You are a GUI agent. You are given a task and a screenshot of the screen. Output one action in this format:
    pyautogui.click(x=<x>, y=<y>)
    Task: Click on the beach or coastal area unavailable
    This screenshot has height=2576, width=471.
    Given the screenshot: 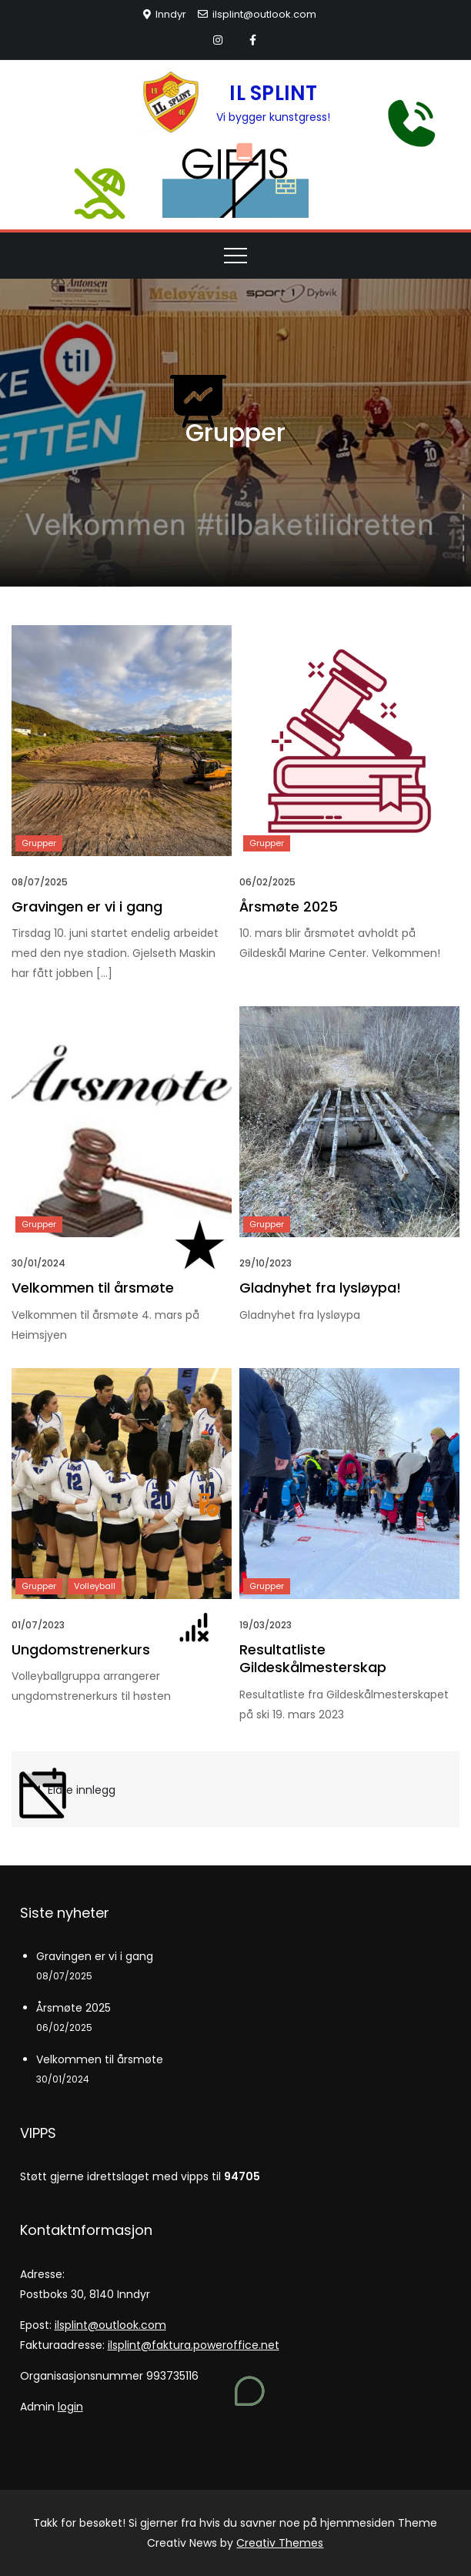 What is the action you would take?
    pyautogui.click(x=99, y=193)
    